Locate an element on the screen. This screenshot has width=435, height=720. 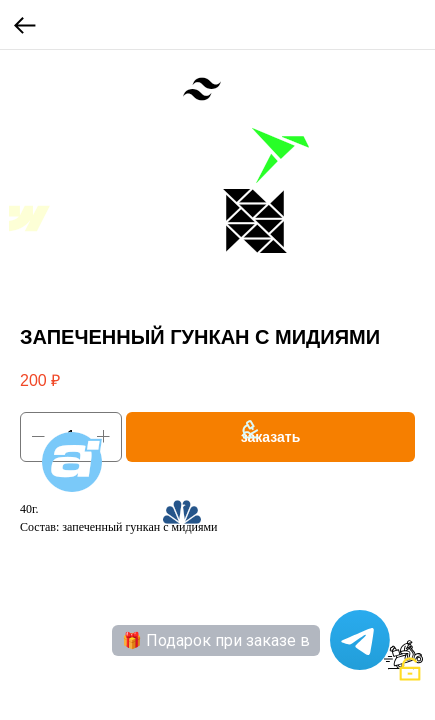
access lab results or diagnostics is located at coordinates (250, 429).